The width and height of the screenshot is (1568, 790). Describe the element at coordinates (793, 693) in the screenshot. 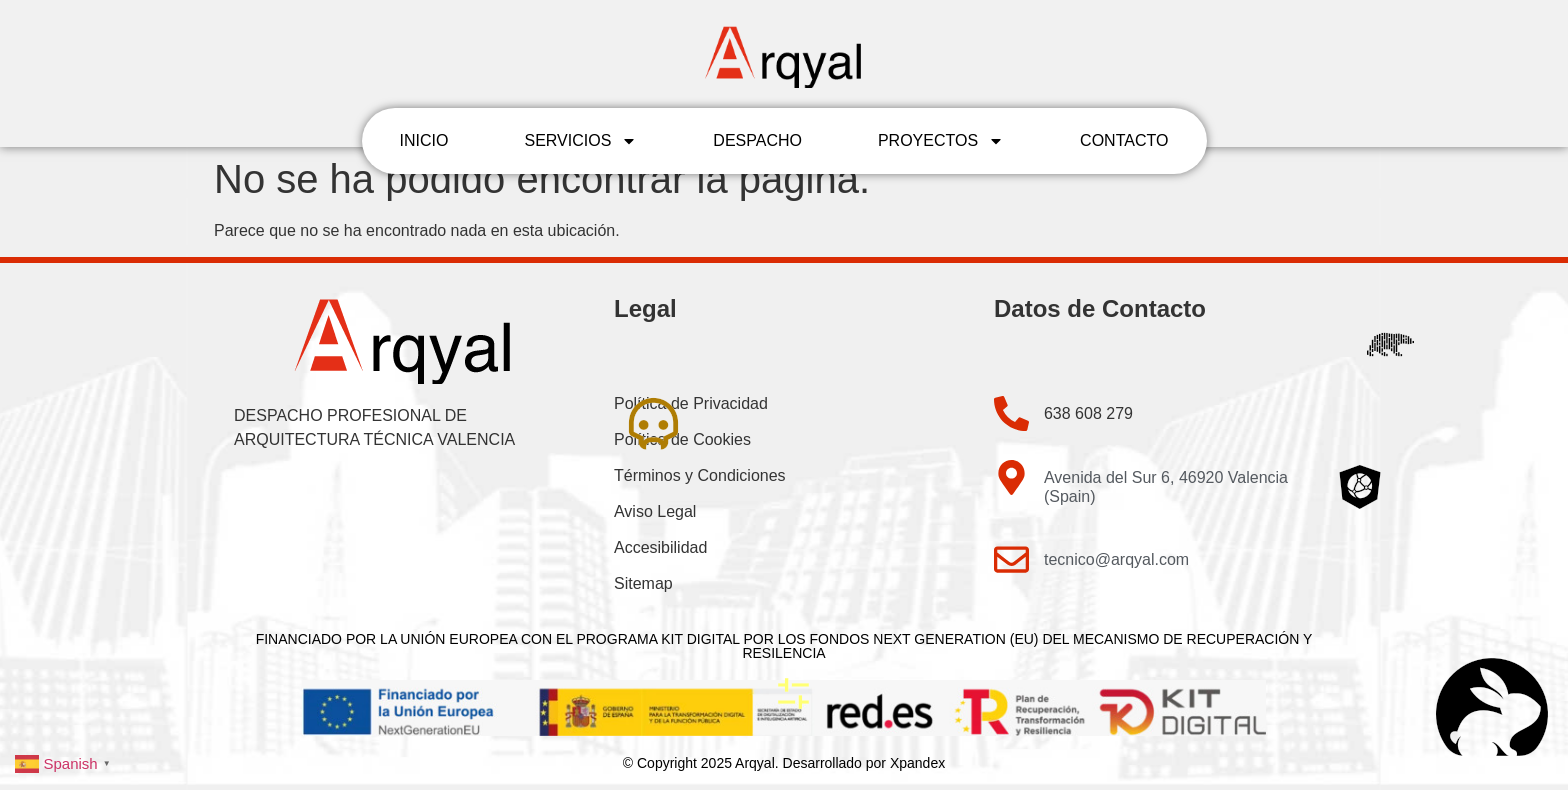

I see `adjust audio equalizer settings` at that location.